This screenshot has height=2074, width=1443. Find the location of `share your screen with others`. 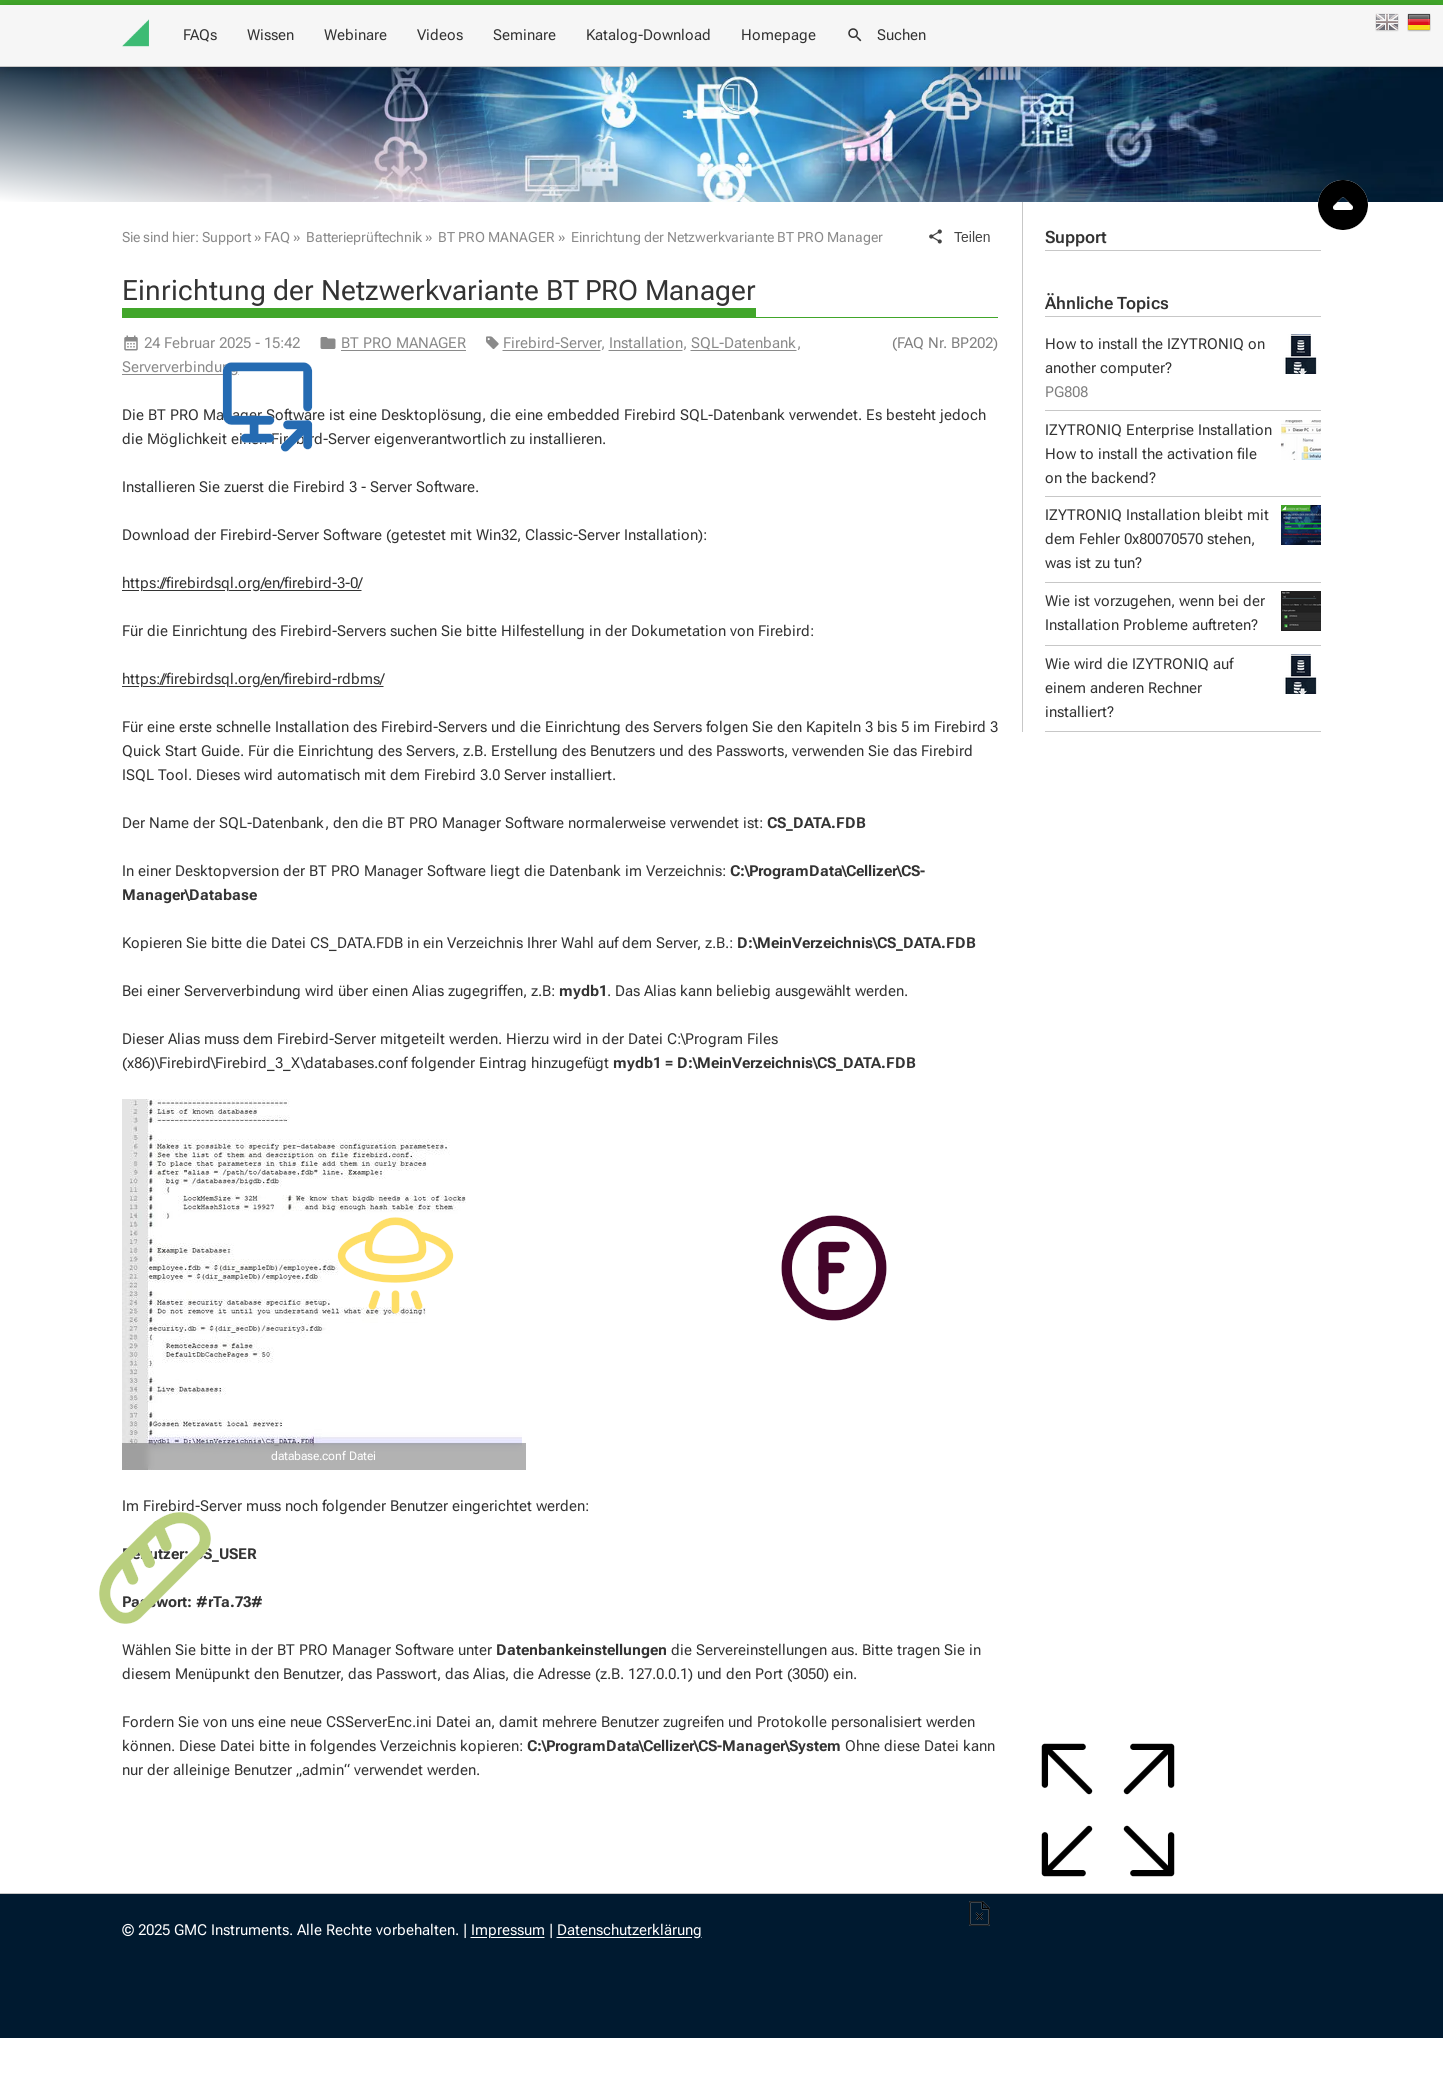

share your screen with others is located at coordinates (267, 402).